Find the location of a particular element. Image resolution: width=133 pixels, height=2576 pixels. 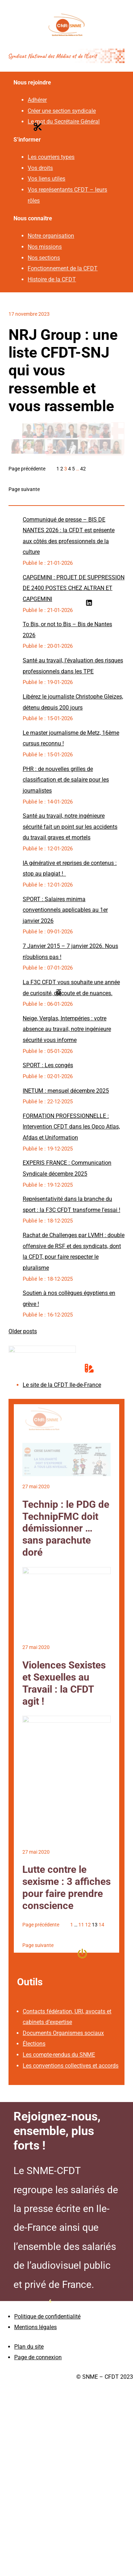

access public transit or tram routes is located at coordinates (59, 993).